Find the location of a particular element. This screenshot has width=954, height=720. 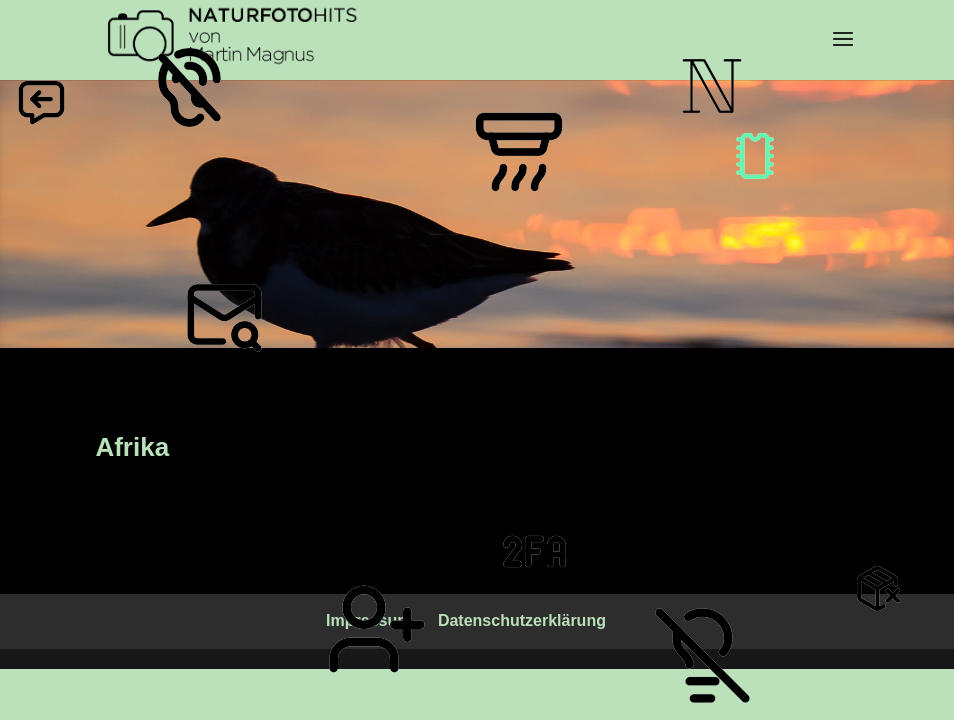

enable two-factor authentication is located at coordinates (534, 551).